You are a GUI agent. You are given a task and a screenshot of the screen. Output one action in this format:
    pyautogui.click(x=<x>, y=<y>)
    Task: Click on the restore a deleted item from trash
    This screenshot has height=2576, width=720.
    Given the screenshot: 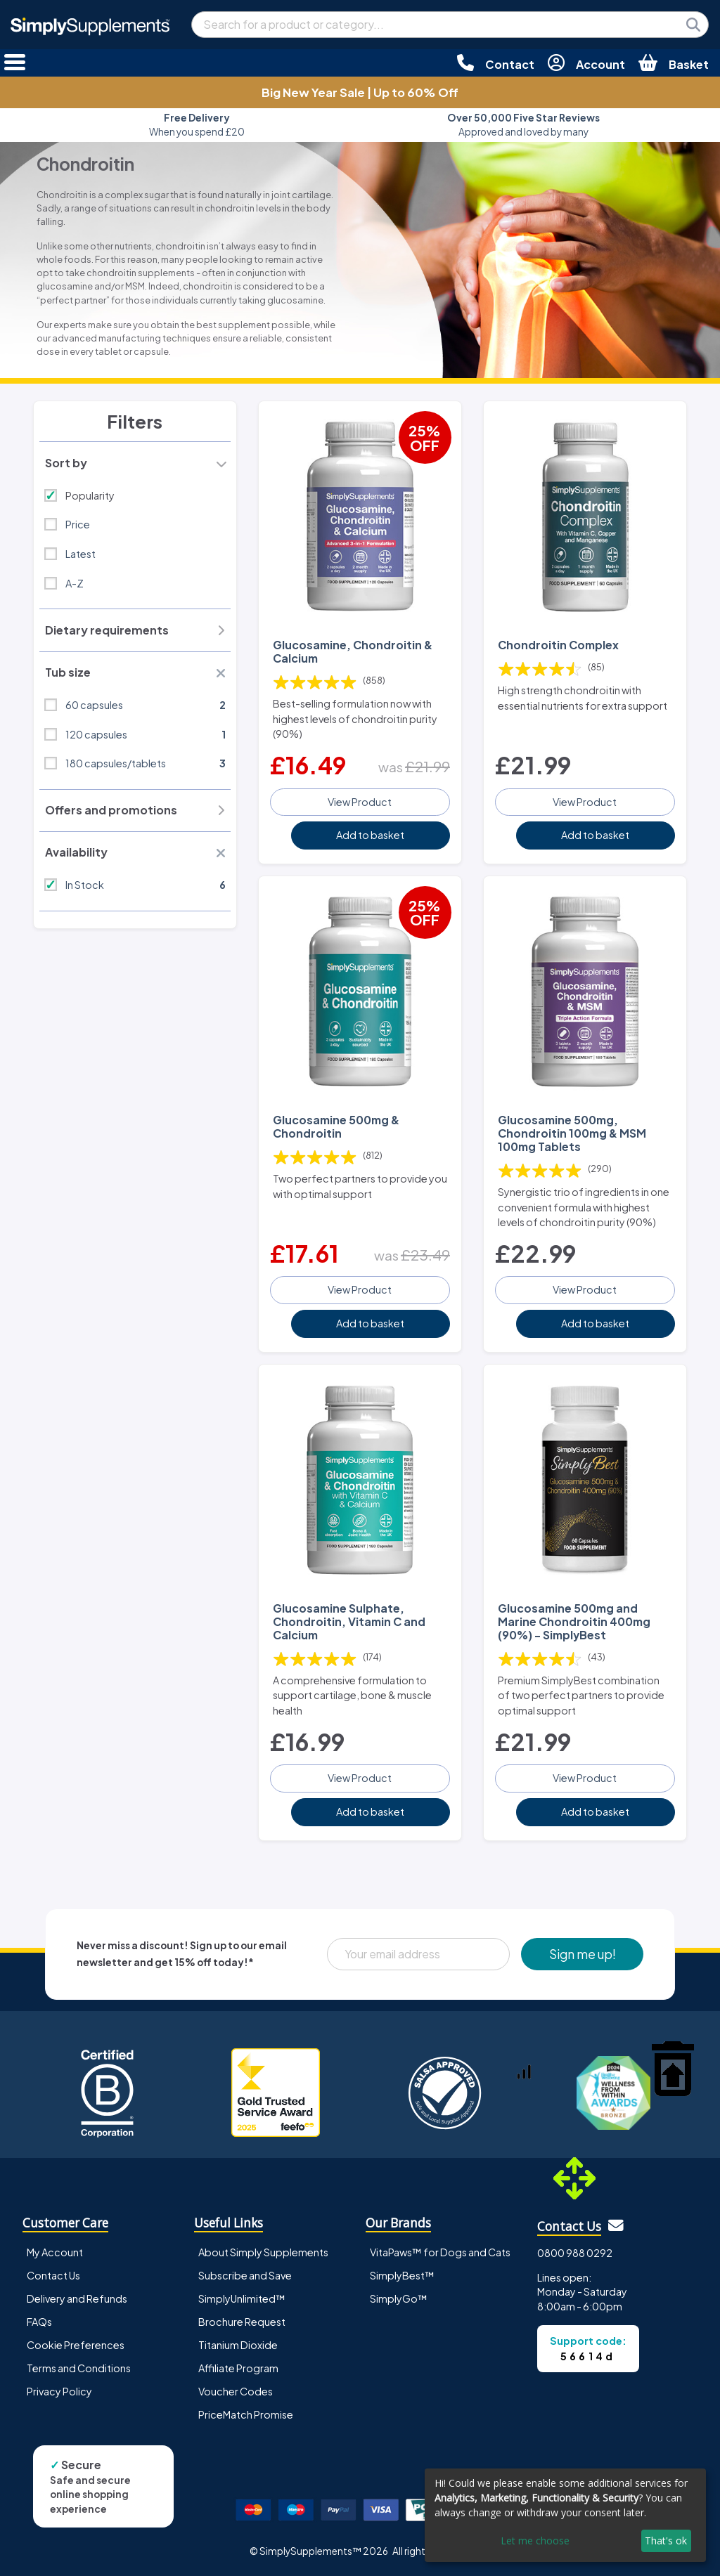 What is the action you would take?
    pyautogui.click(x=673, y=2069)
    